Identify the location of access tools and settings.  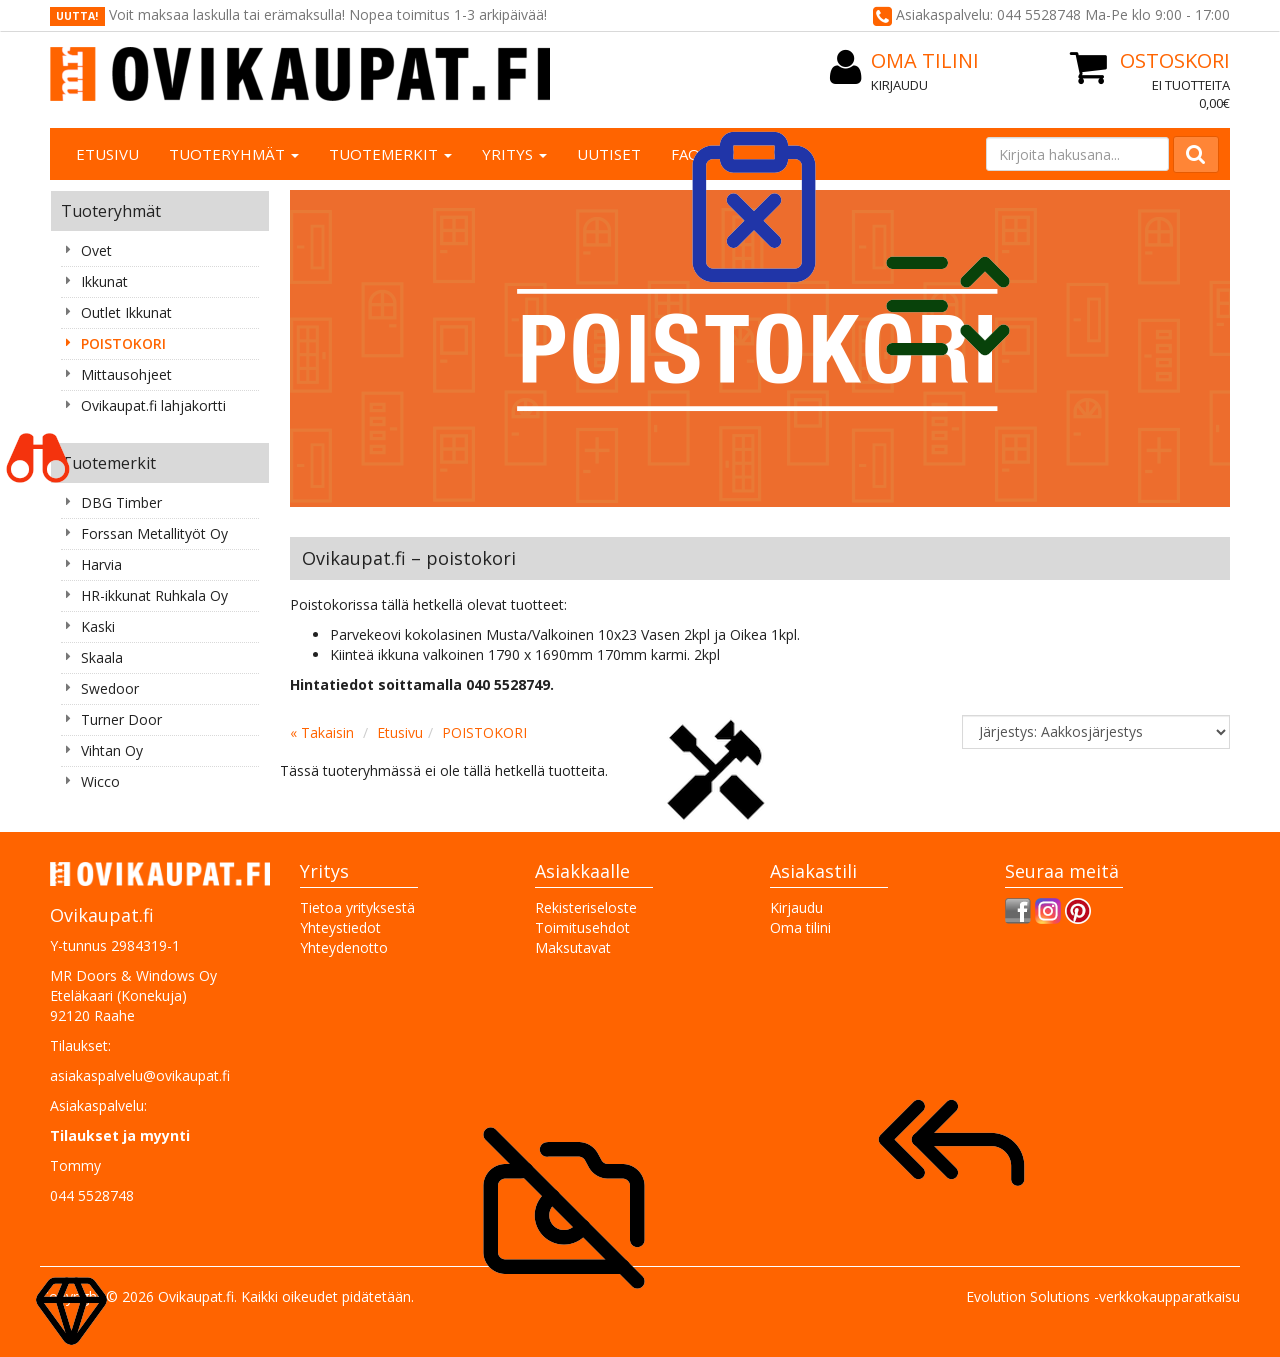
(716, 771).